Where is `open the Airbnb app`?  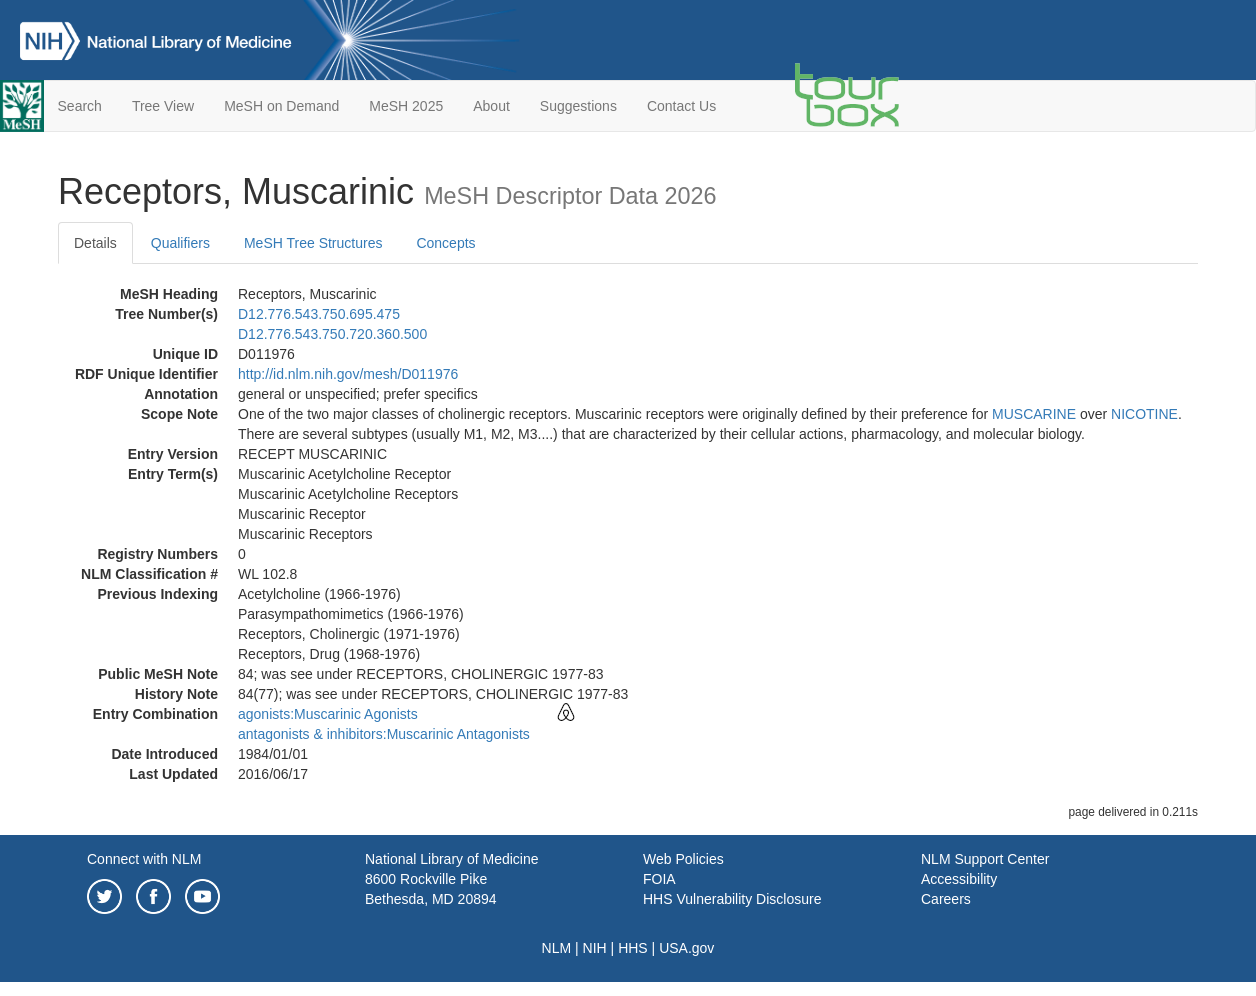
open the Airbnb app is located at coordinates (566, 712).